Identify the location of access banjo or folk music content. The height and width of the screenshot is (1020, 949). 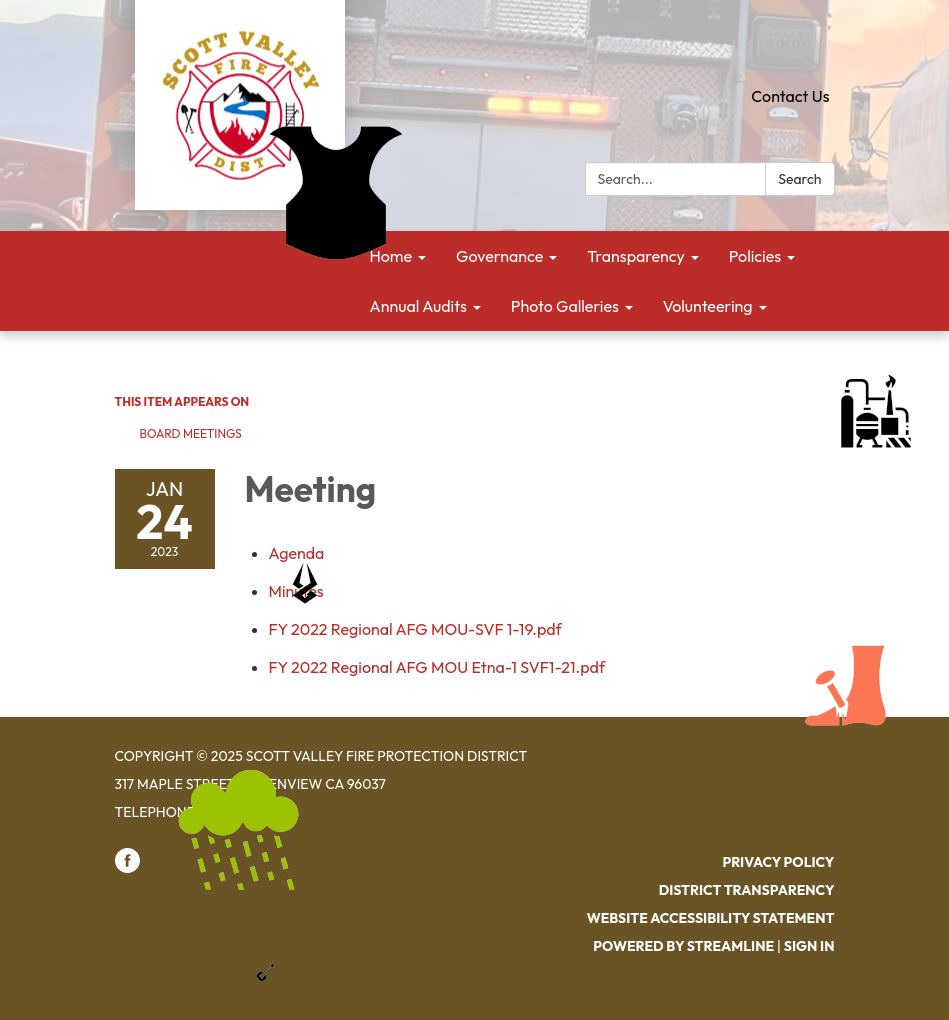
(266, 971).